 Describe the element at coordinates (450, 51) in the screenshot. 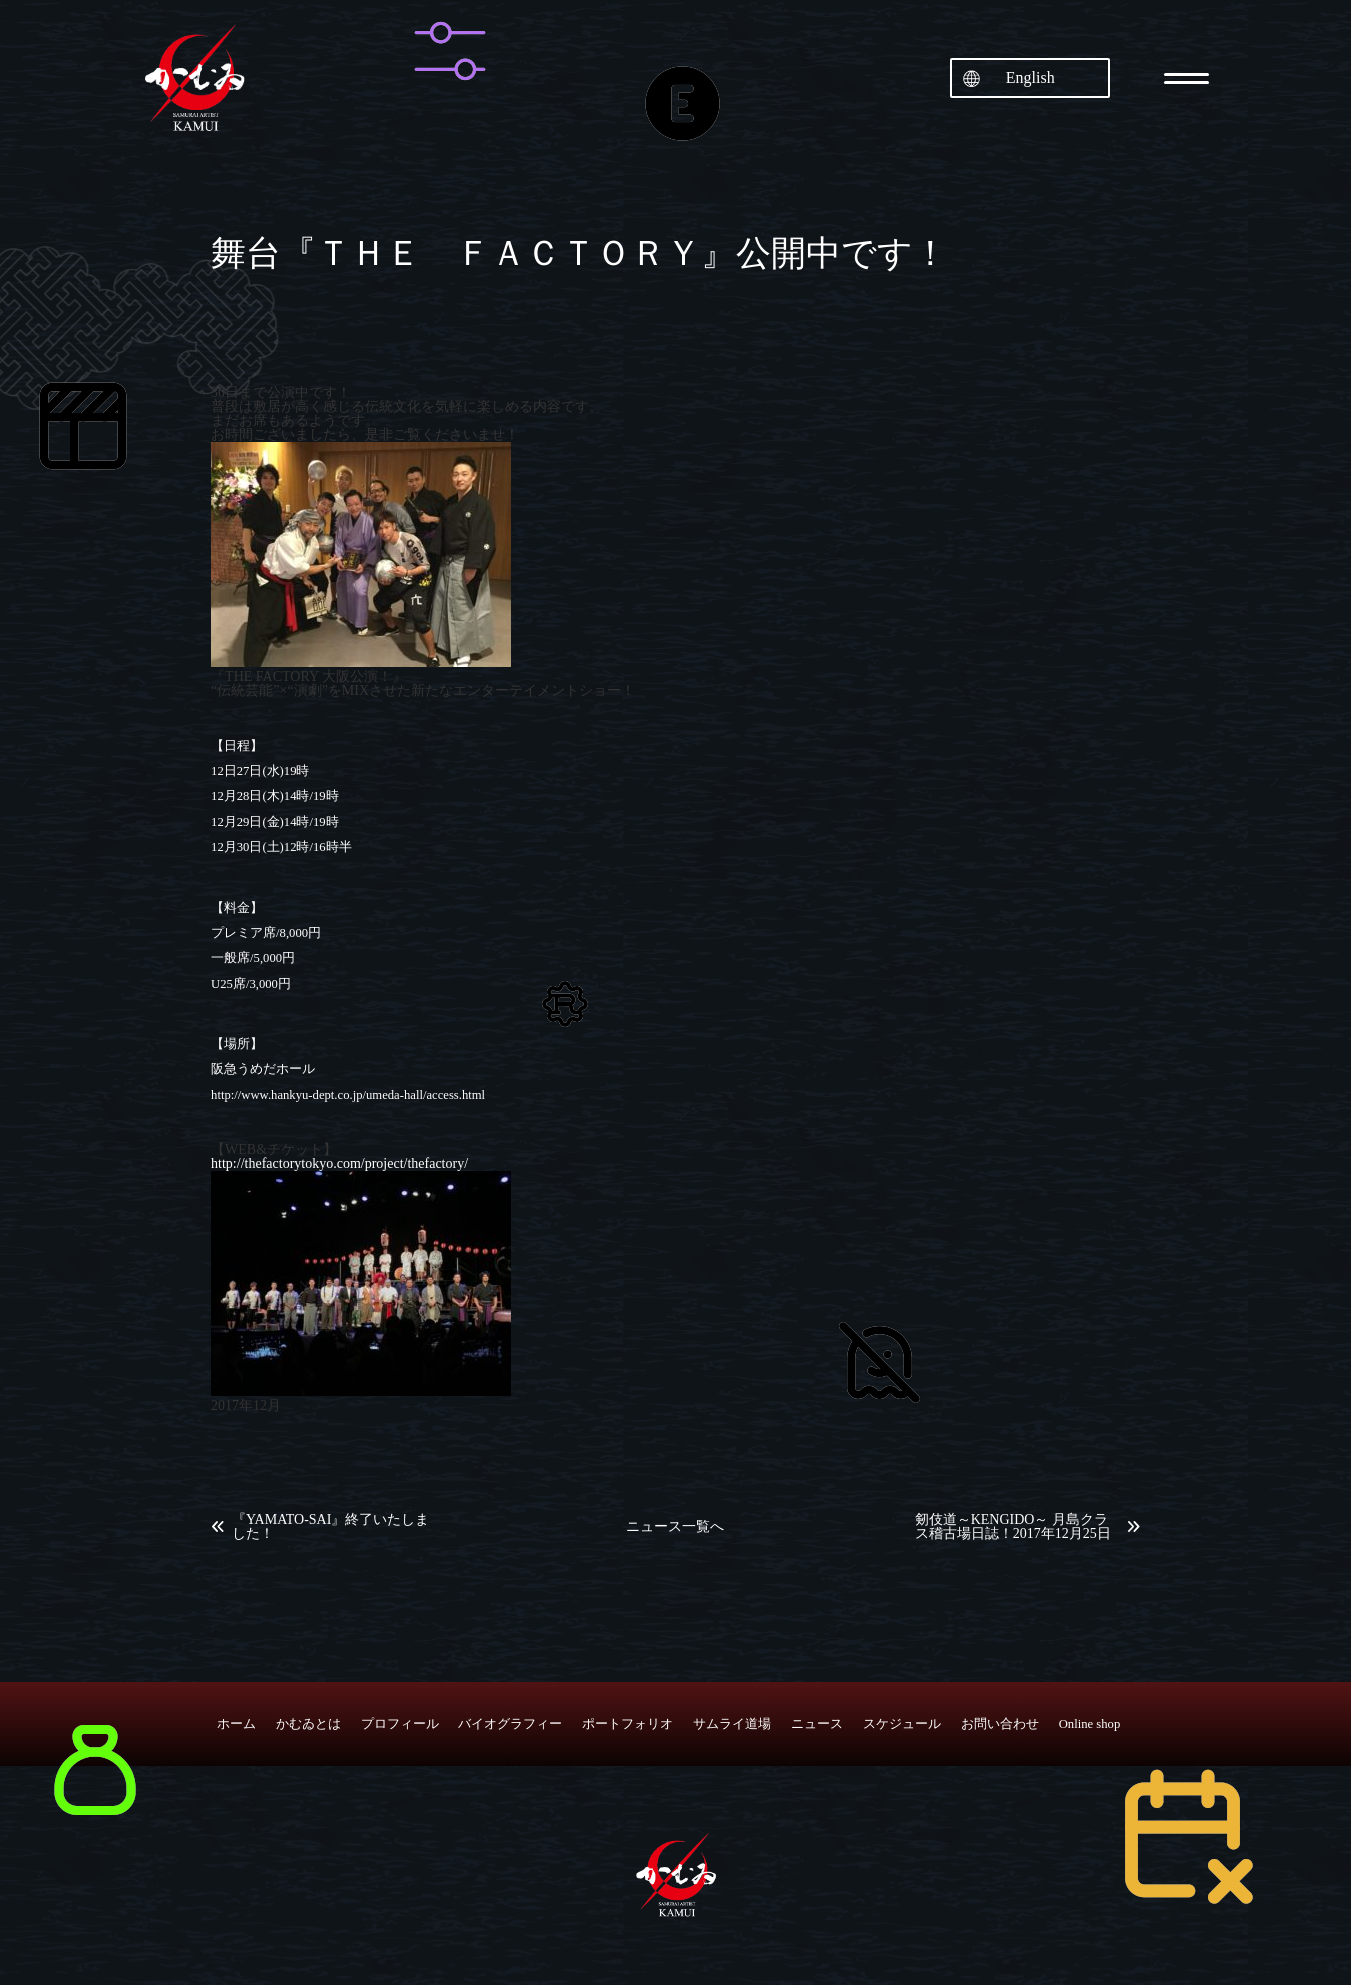

I see `adjust settings or preferences` at that location.